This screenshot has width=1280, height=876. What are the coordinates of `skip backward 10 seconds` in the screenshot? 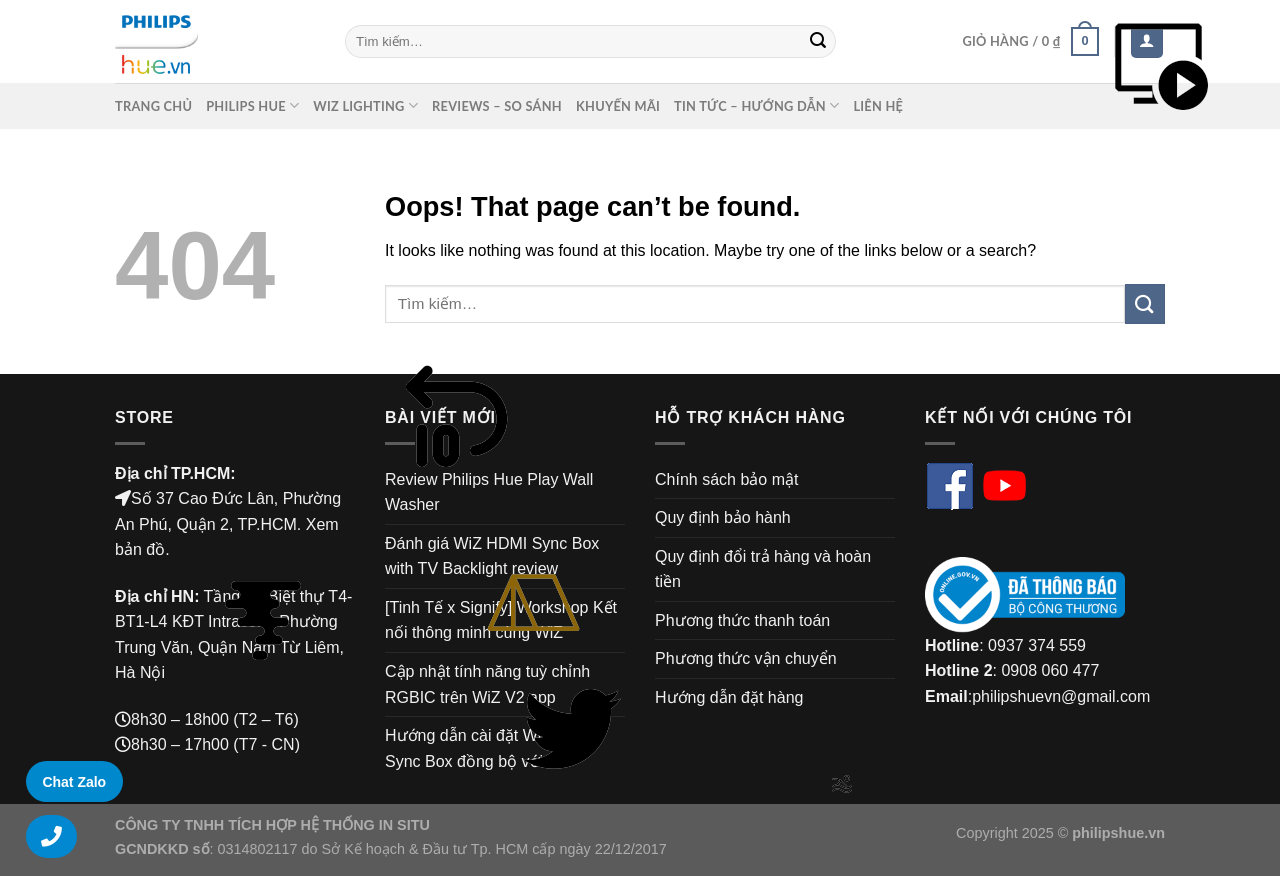 It's located at (454, 419).